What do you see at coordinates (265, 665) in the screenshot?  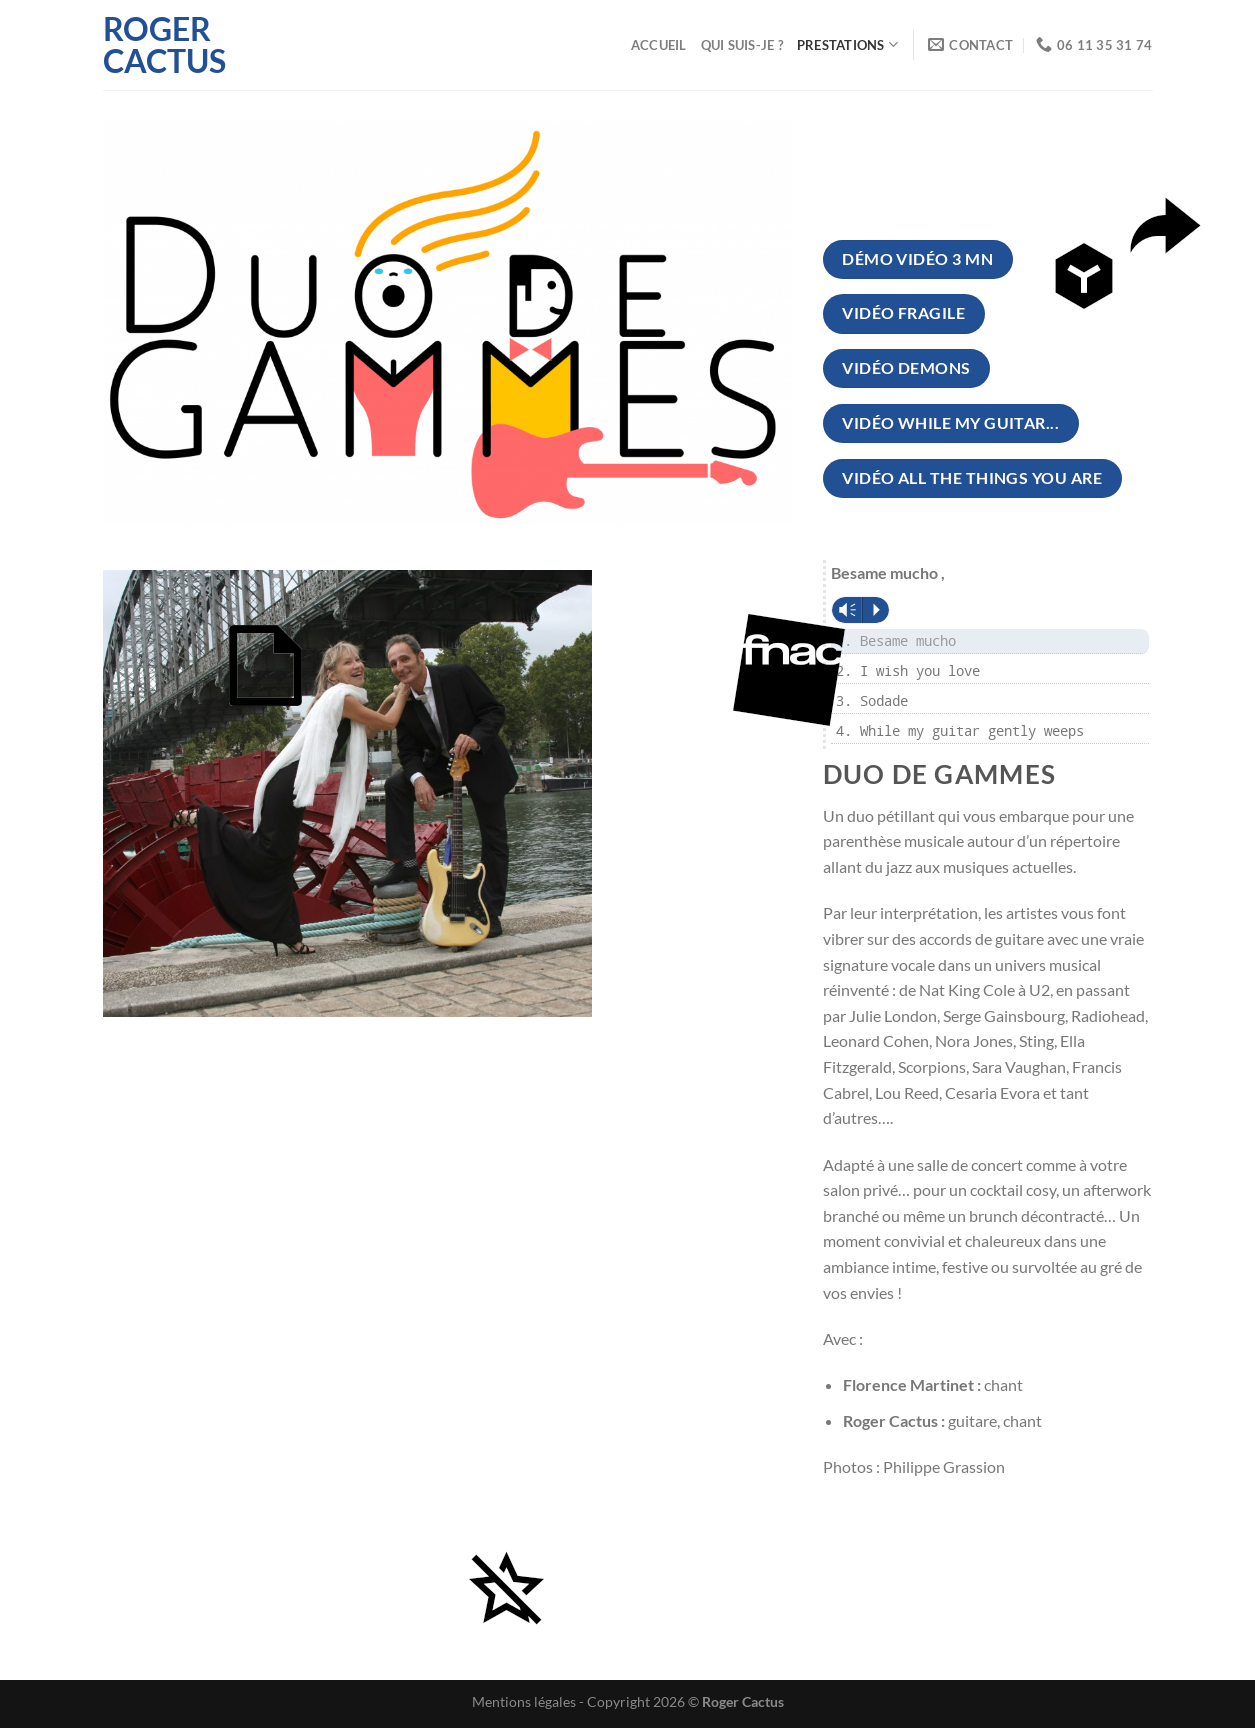 I see `view or open a document` at bounding box center [265, 665].